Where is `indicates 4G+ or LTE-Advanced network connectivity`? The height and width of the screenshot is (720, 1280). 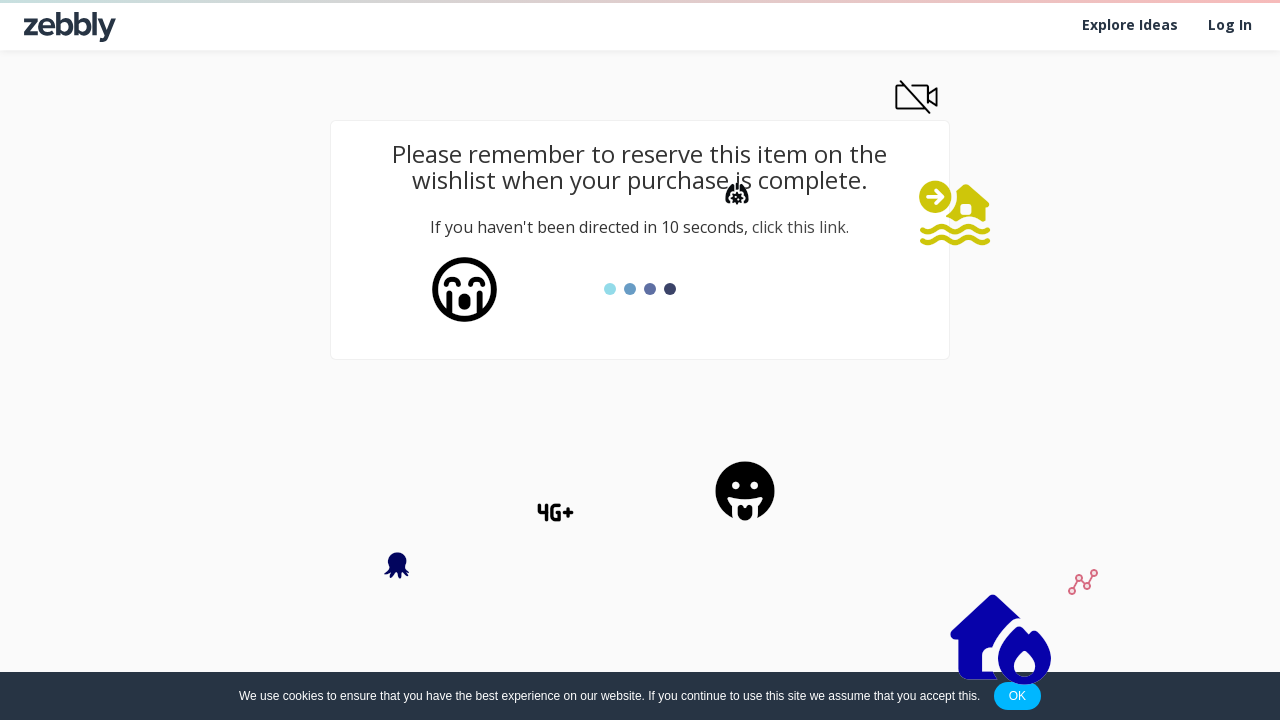 indicates 4G+ or LTE-Advanced network connectivity is located at coordinates (555, 512).